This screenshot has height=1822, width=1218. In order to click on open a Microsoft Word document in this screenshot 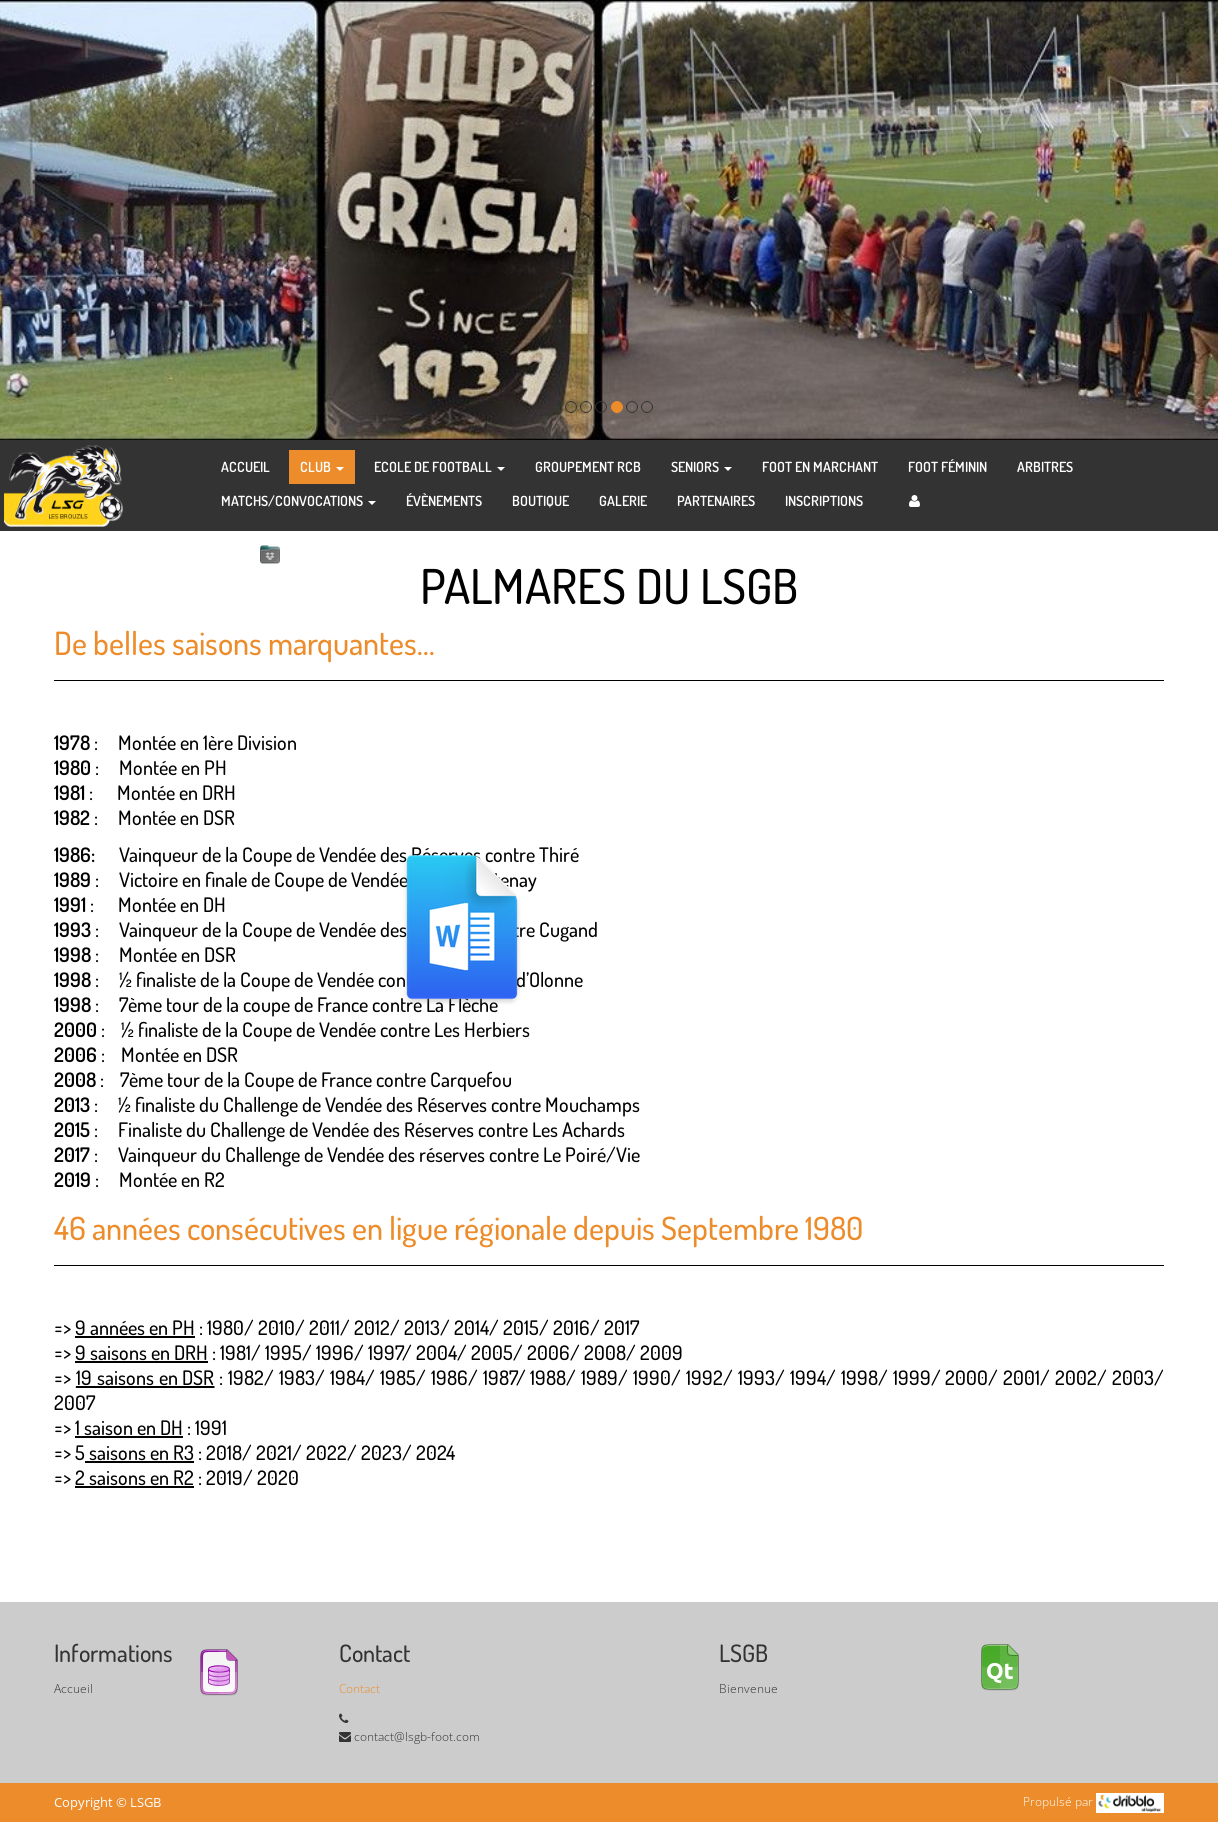, I will do `click(462, 927)`.